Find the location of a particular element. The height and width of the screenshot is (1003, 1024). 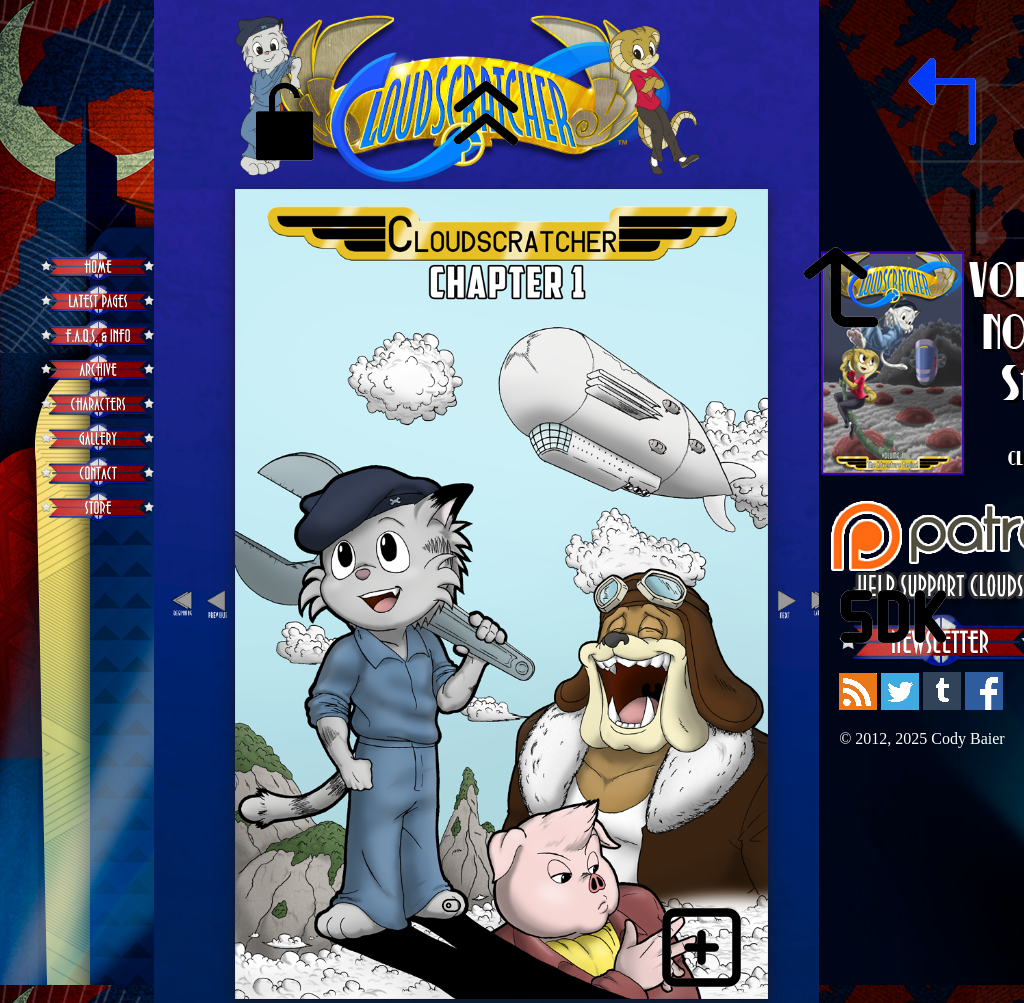

access software development kit resources is located at coordinates (893, 616).